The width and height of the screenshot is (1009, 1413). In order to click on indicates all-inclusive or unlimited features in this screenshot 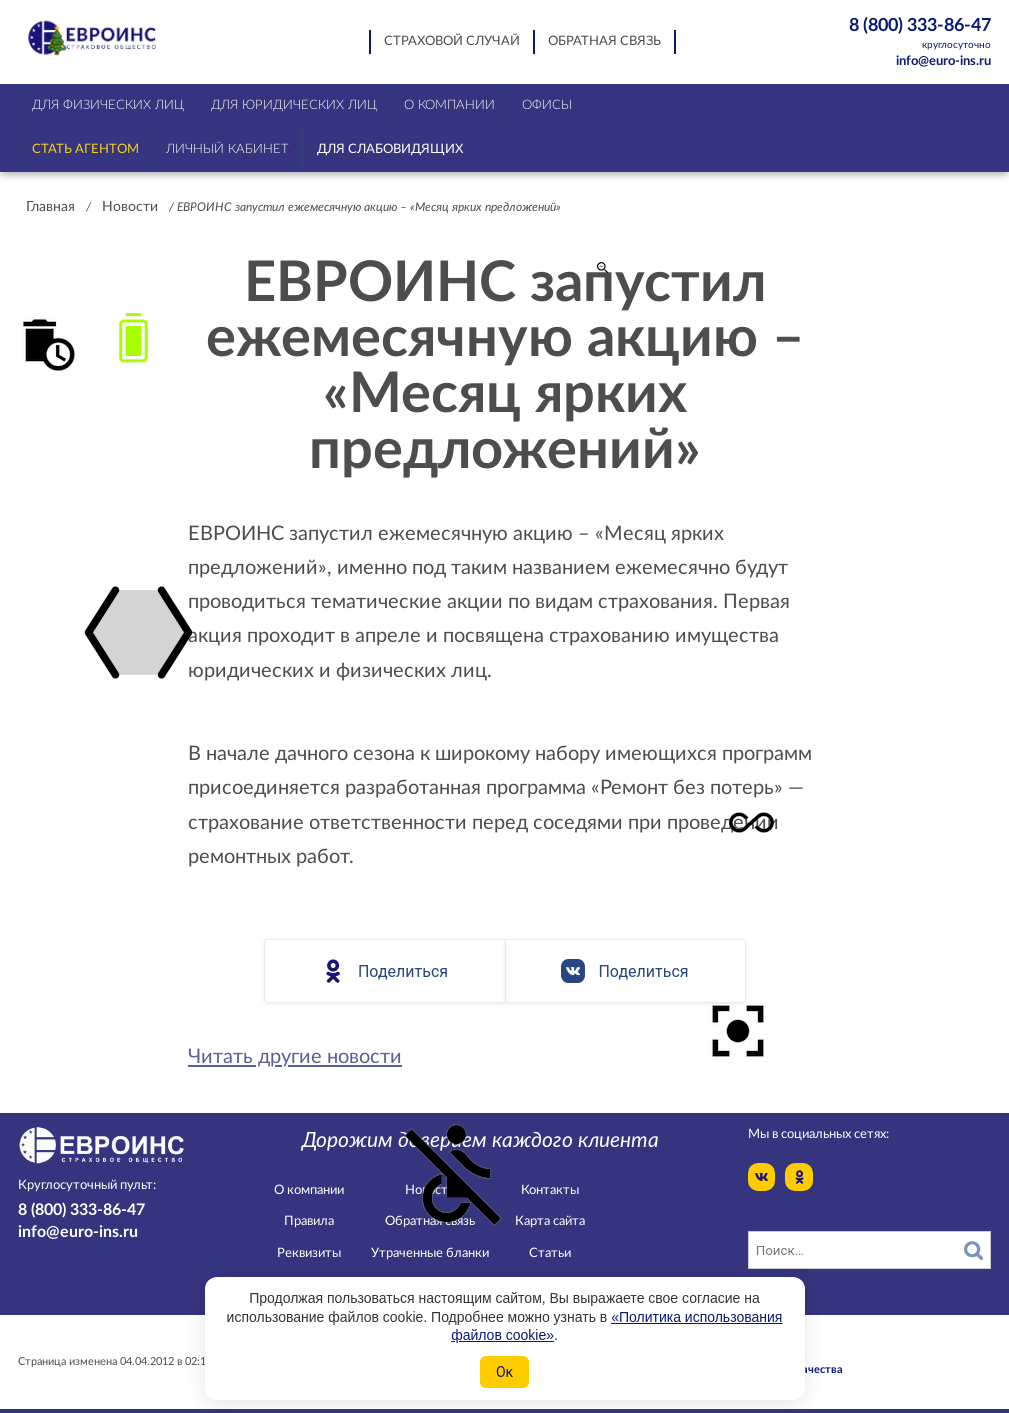, I will do `click(751, 822)`.